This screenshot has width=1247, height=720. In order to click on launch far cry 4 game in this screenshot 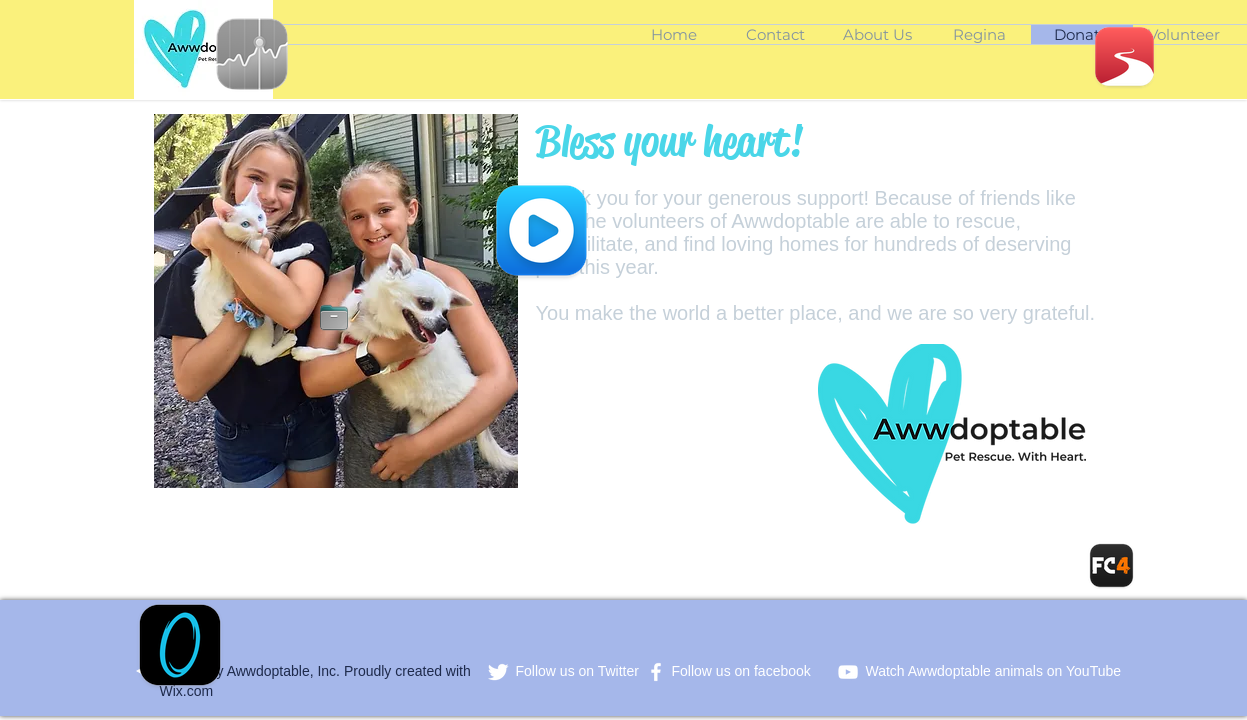, I will do `click(1111, 565)`.